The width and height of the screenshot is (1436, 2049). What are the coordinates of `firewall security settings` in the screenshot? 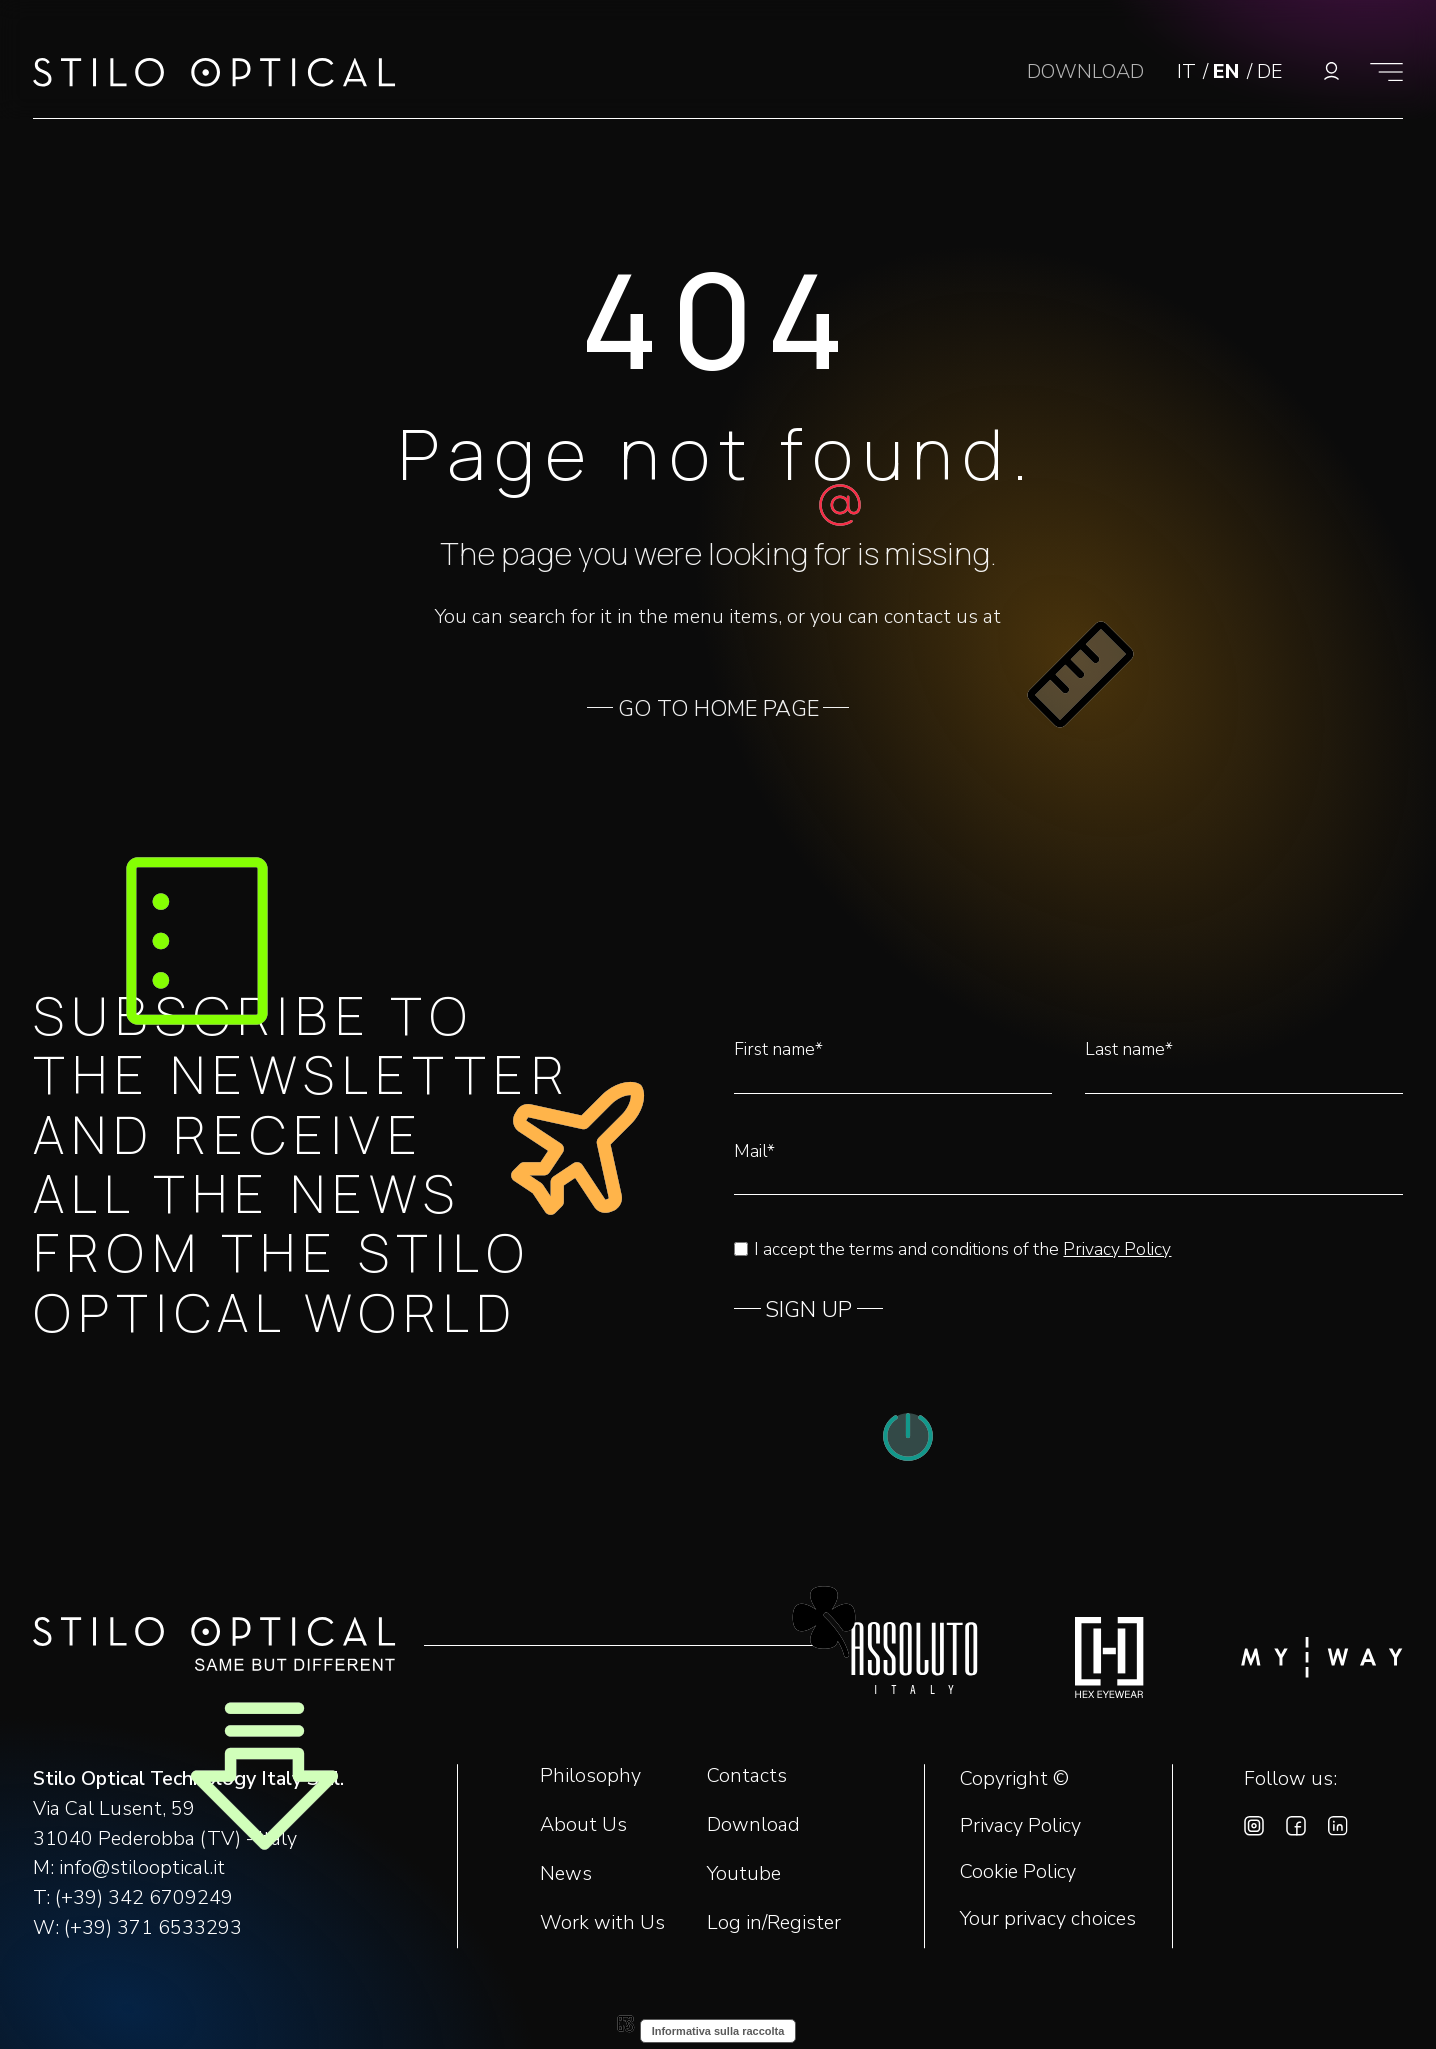 It's located at (625, 2023).